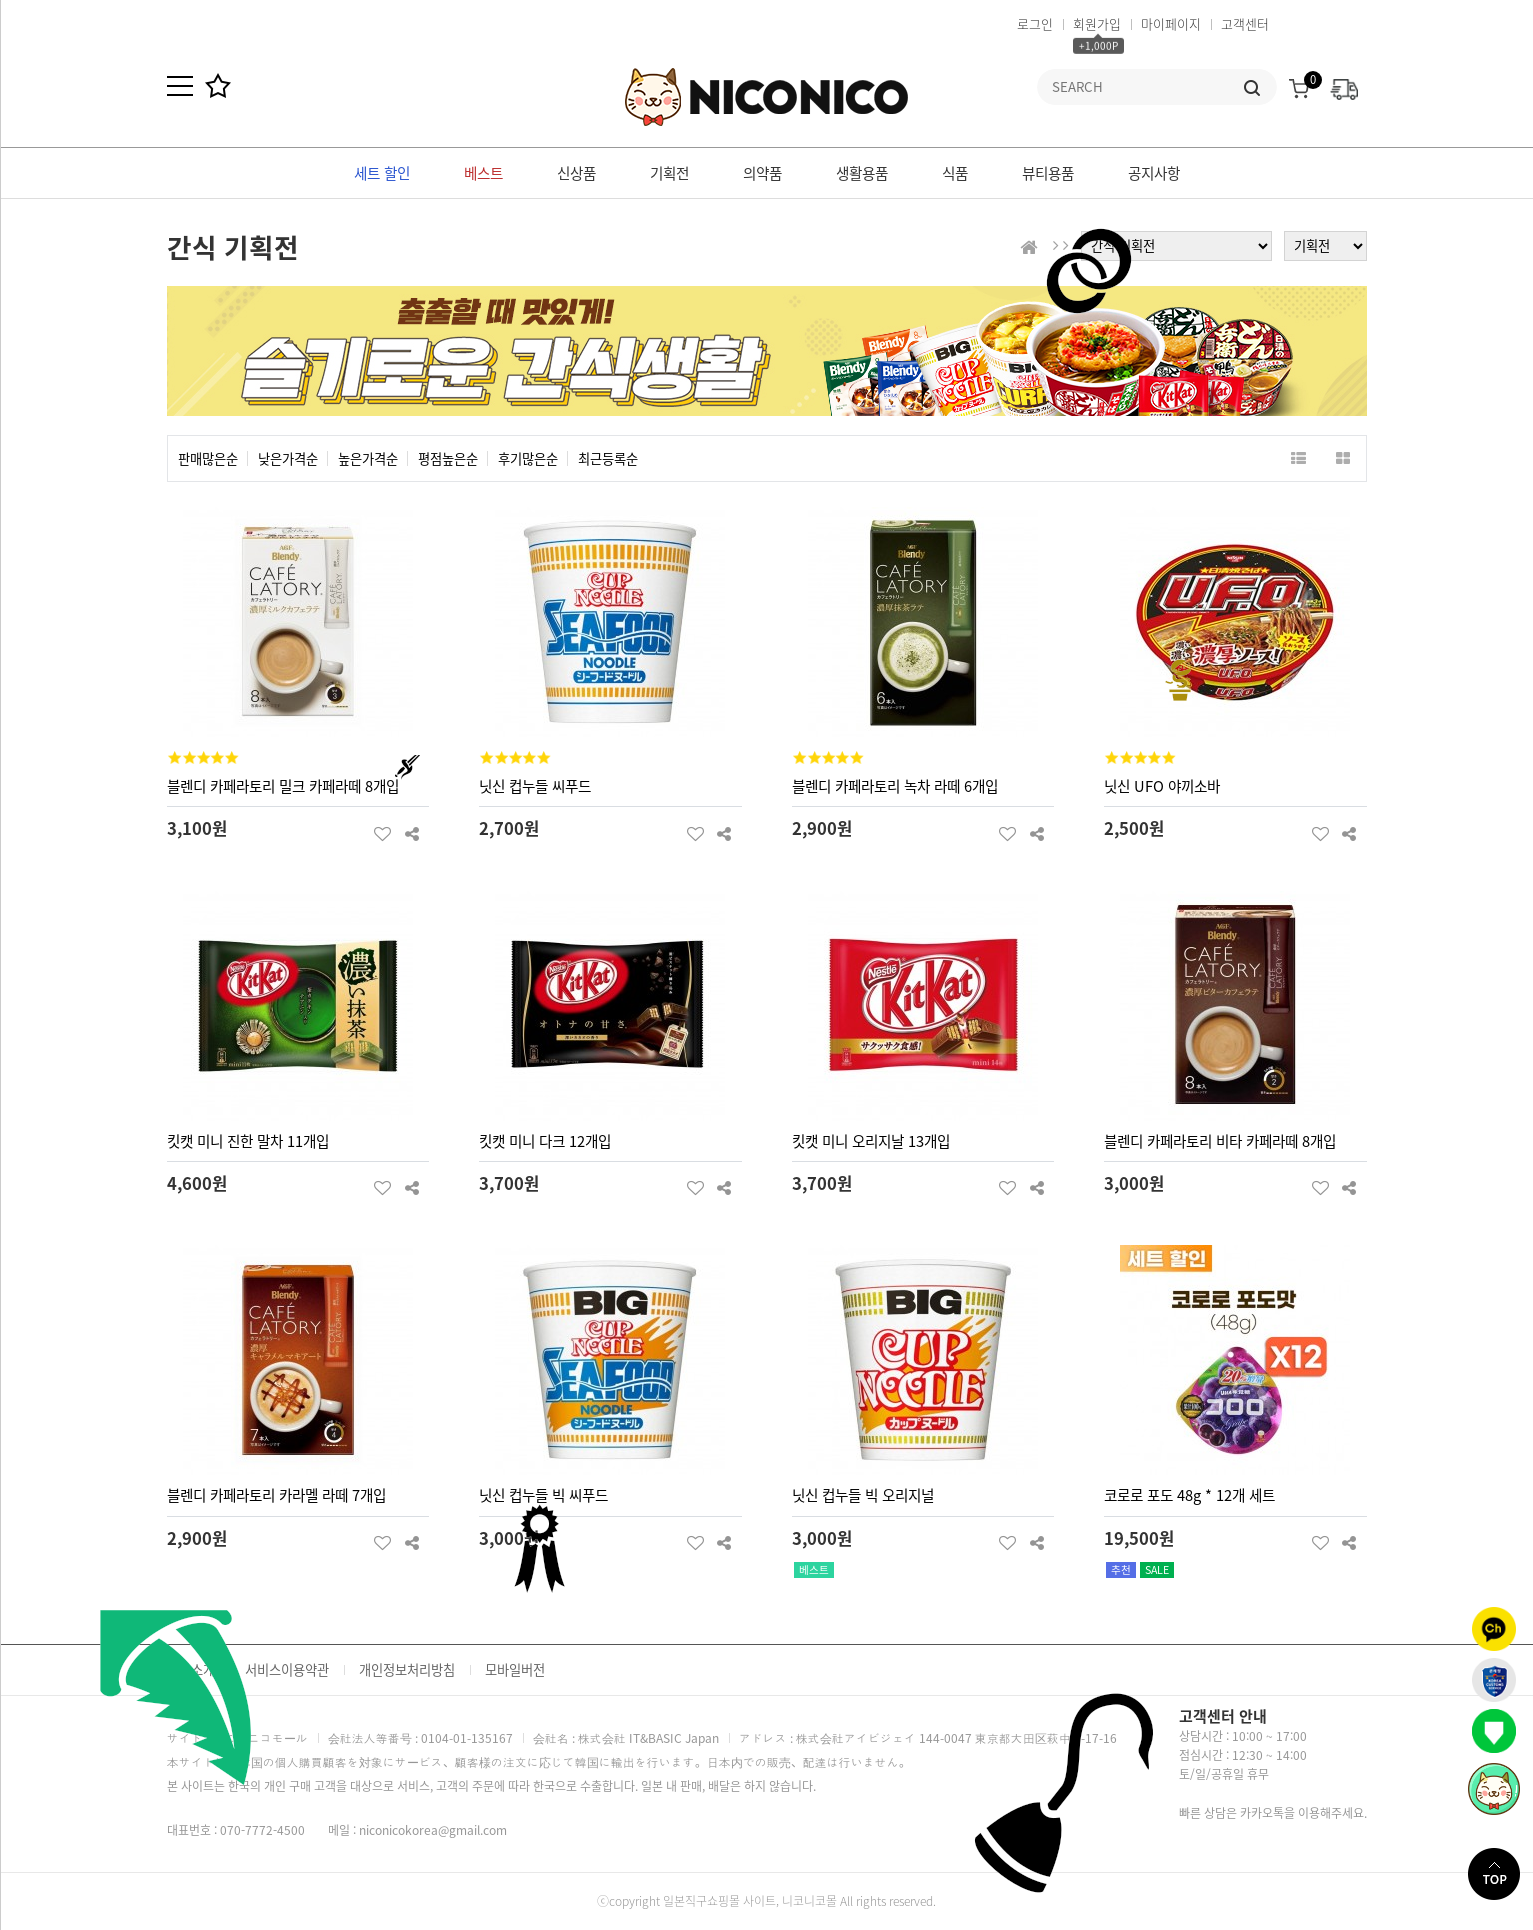 The width and height of the screenshot is (1533, 1930). Describe the element at coordinates (1089, 271) in the screenshot. I see `view linked or connected accounts` at that location.